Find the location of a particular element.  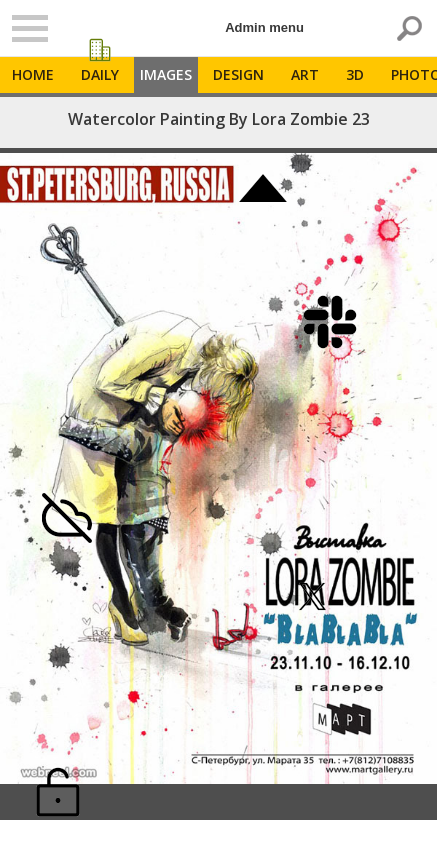

collapse an expanded section or menu is located at coordinates (263, 188).